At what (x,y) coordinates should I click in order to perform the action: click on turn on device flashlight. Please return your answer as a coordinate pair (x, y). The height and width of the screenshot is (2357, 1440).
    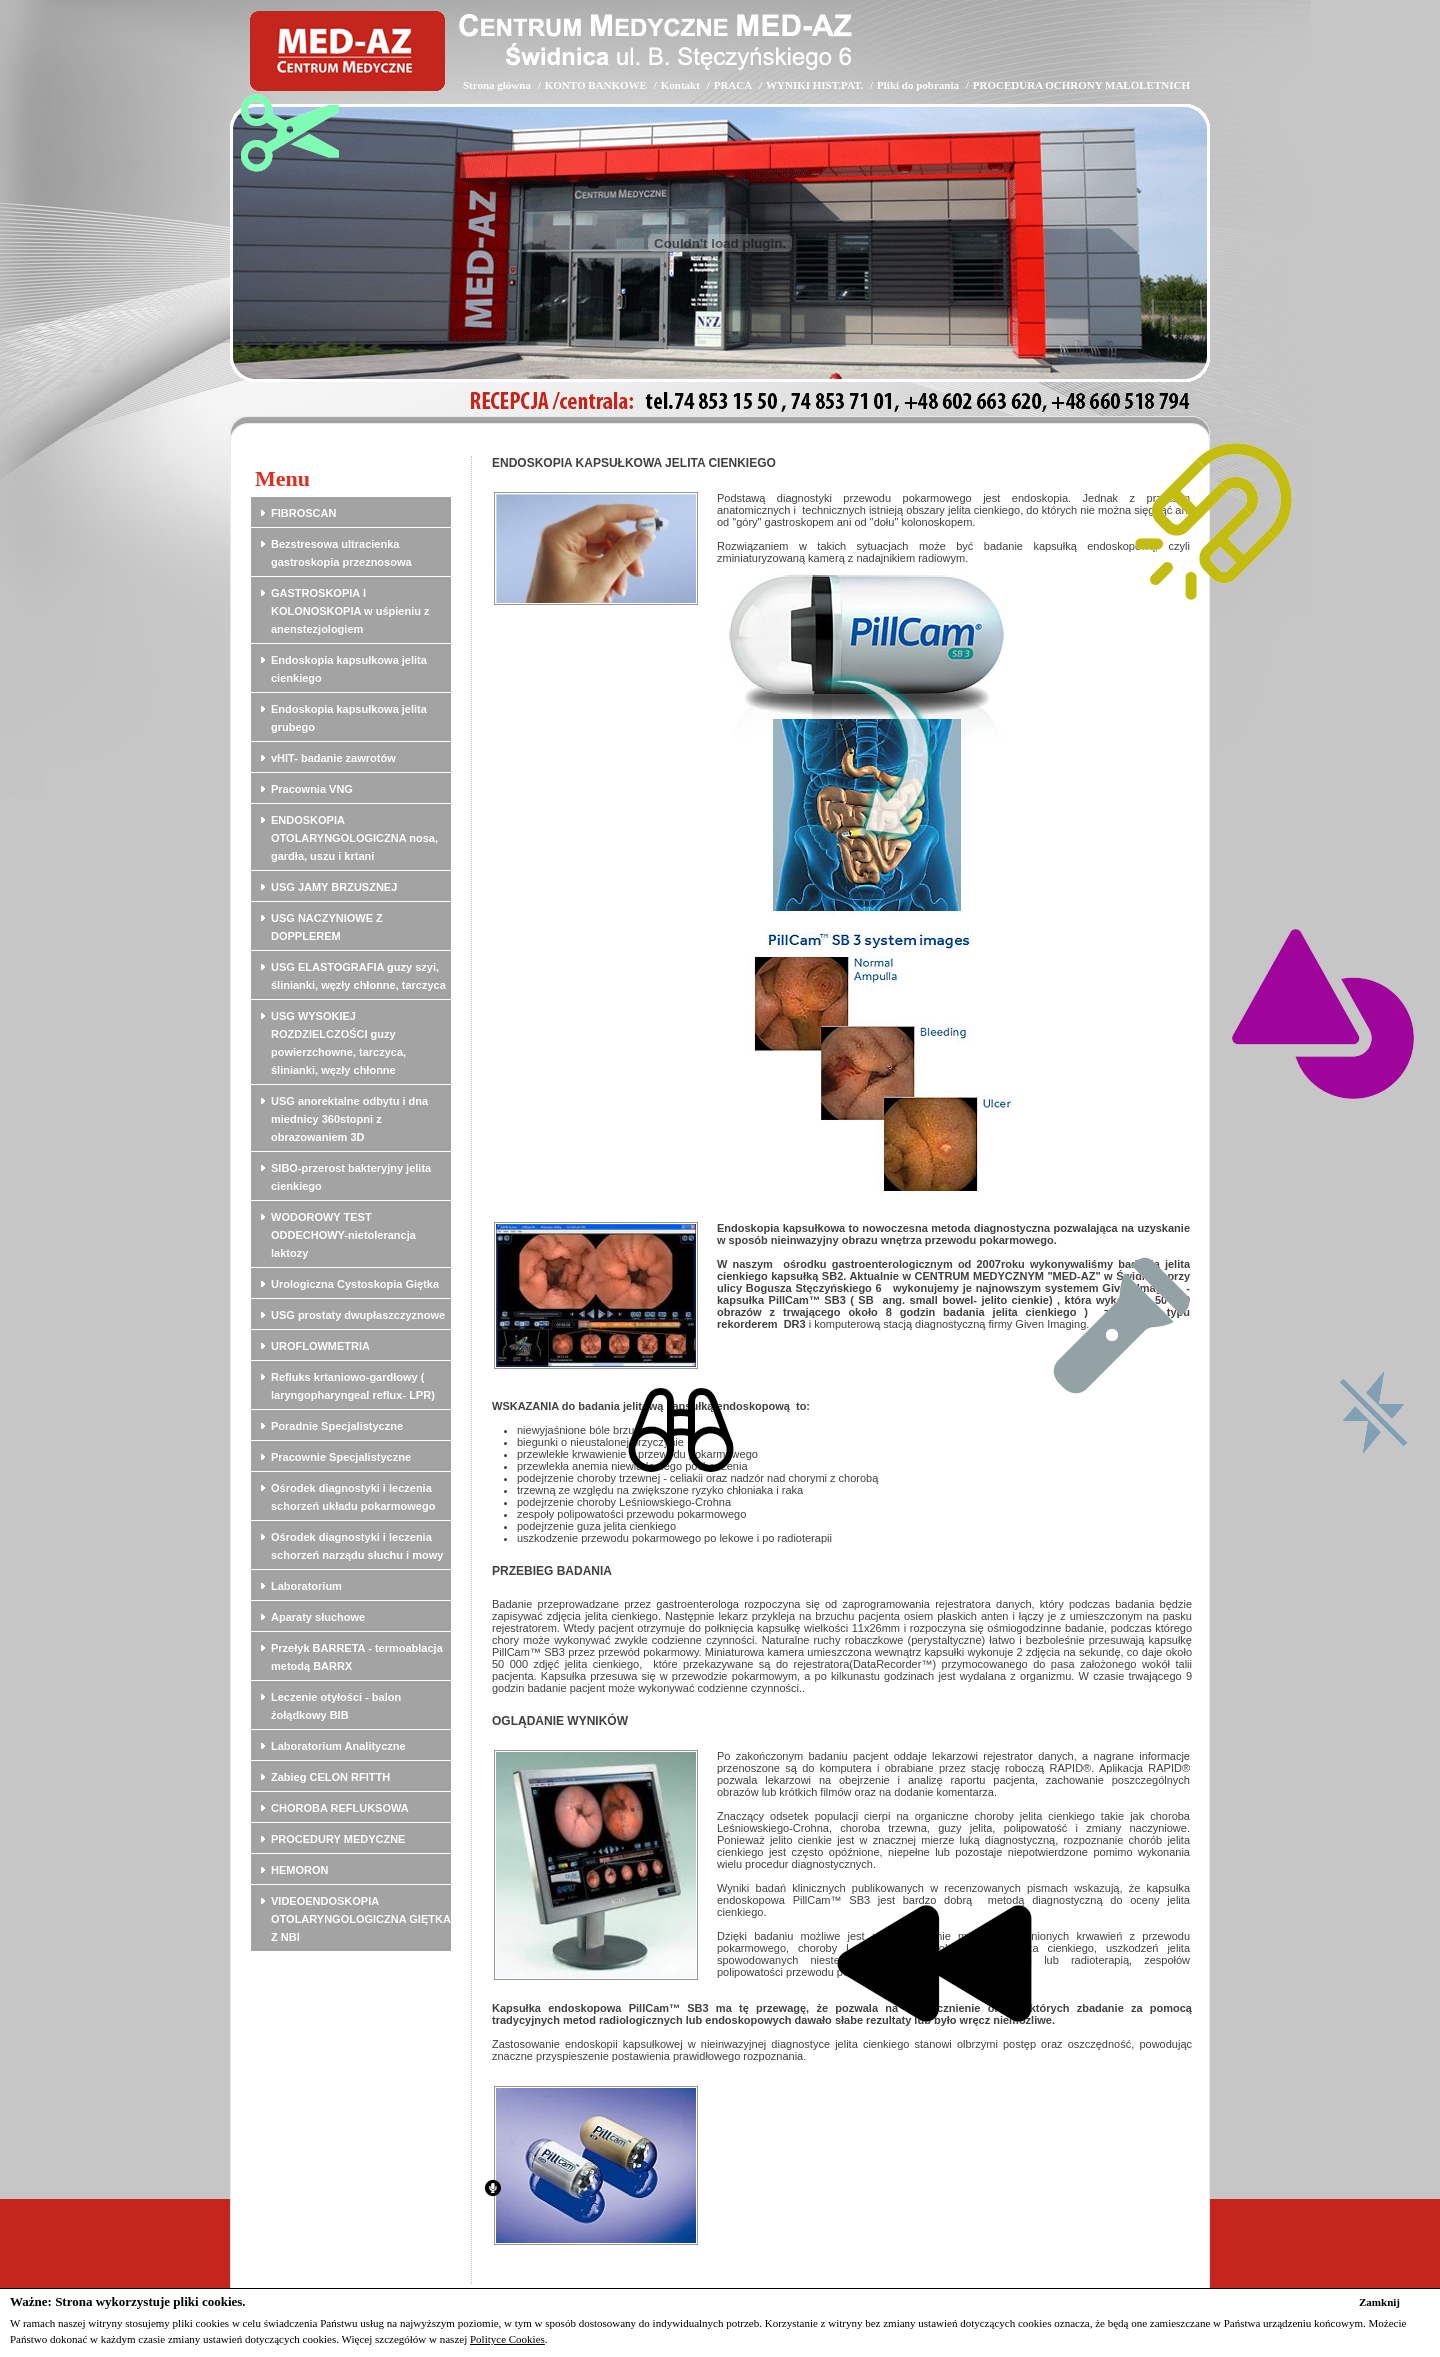
    Looking at the image, I should click on (1121, 1325).